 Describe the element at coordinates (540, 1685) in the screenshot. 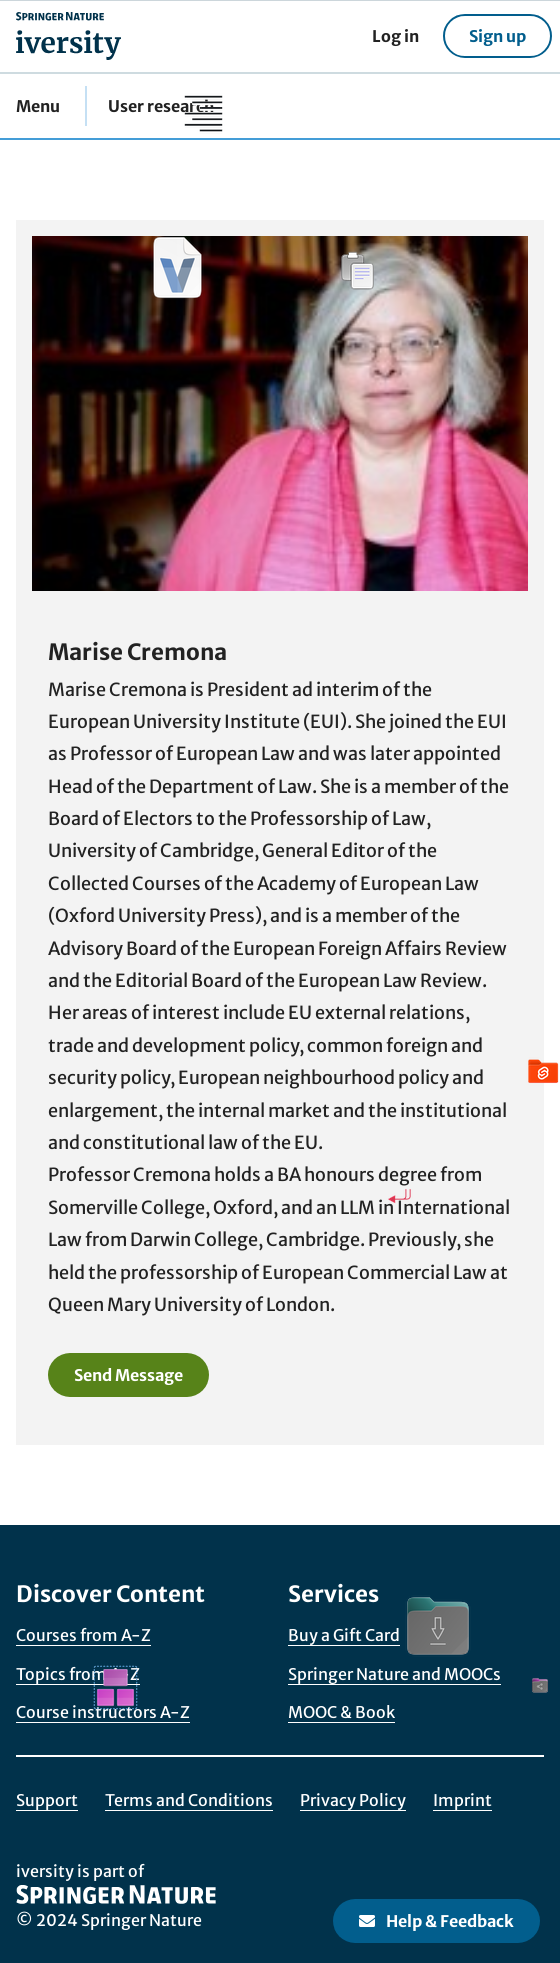

I see `open your public shared folder` at that location.